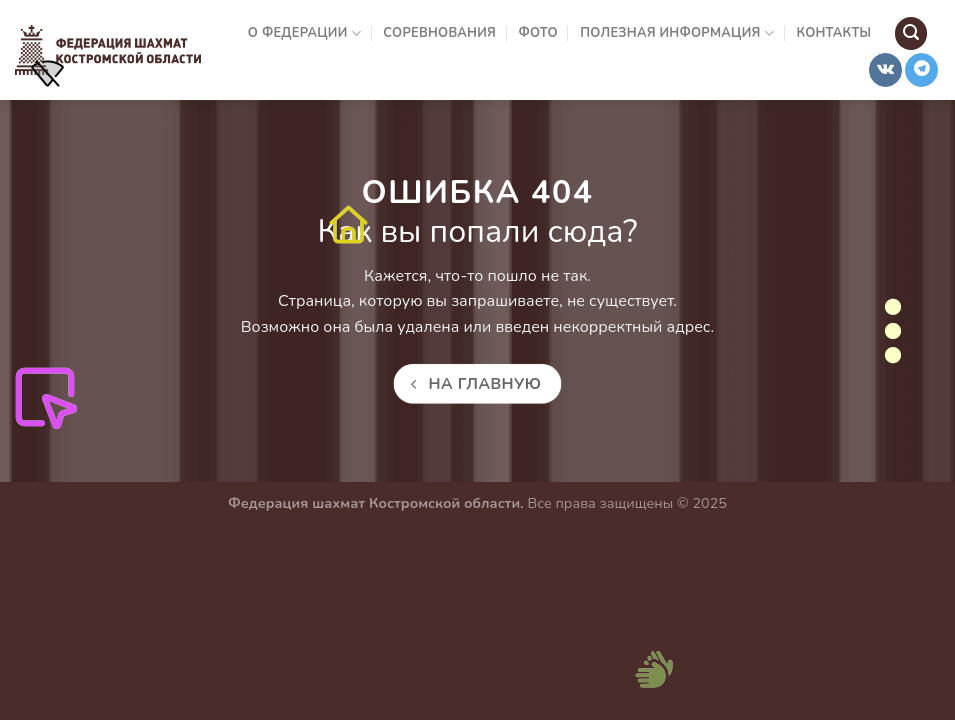 The width and height of the screenshot is (955, 720). I want to click on navigate to home screen, so click(348, 224).